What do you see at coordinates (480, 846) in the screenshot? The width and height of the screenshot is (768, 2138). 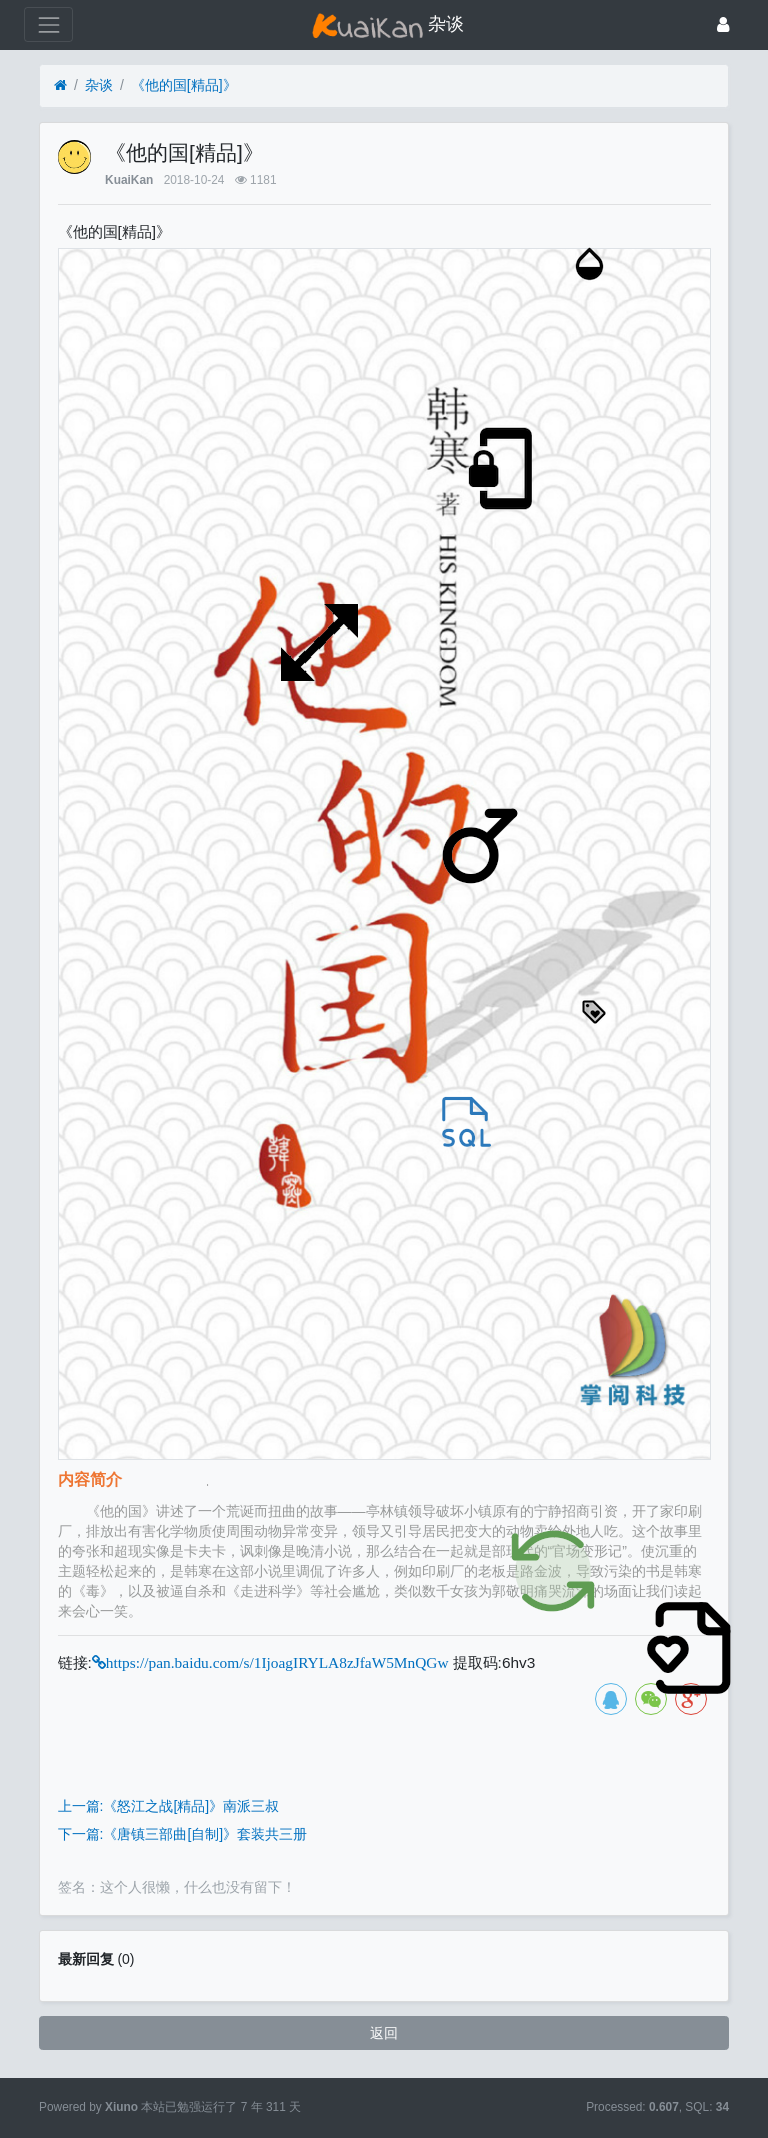 I see `select demiboy gender identity` at bounding box center [480, 846].